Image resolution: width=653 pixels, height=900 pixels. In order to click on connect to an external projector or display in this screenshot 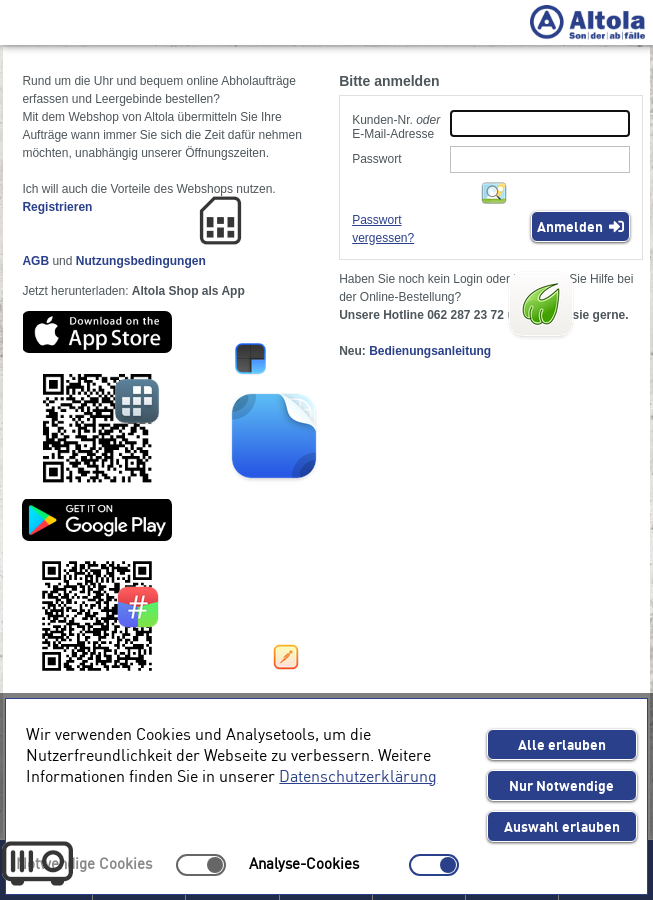, I will do `click(37, 863)`.